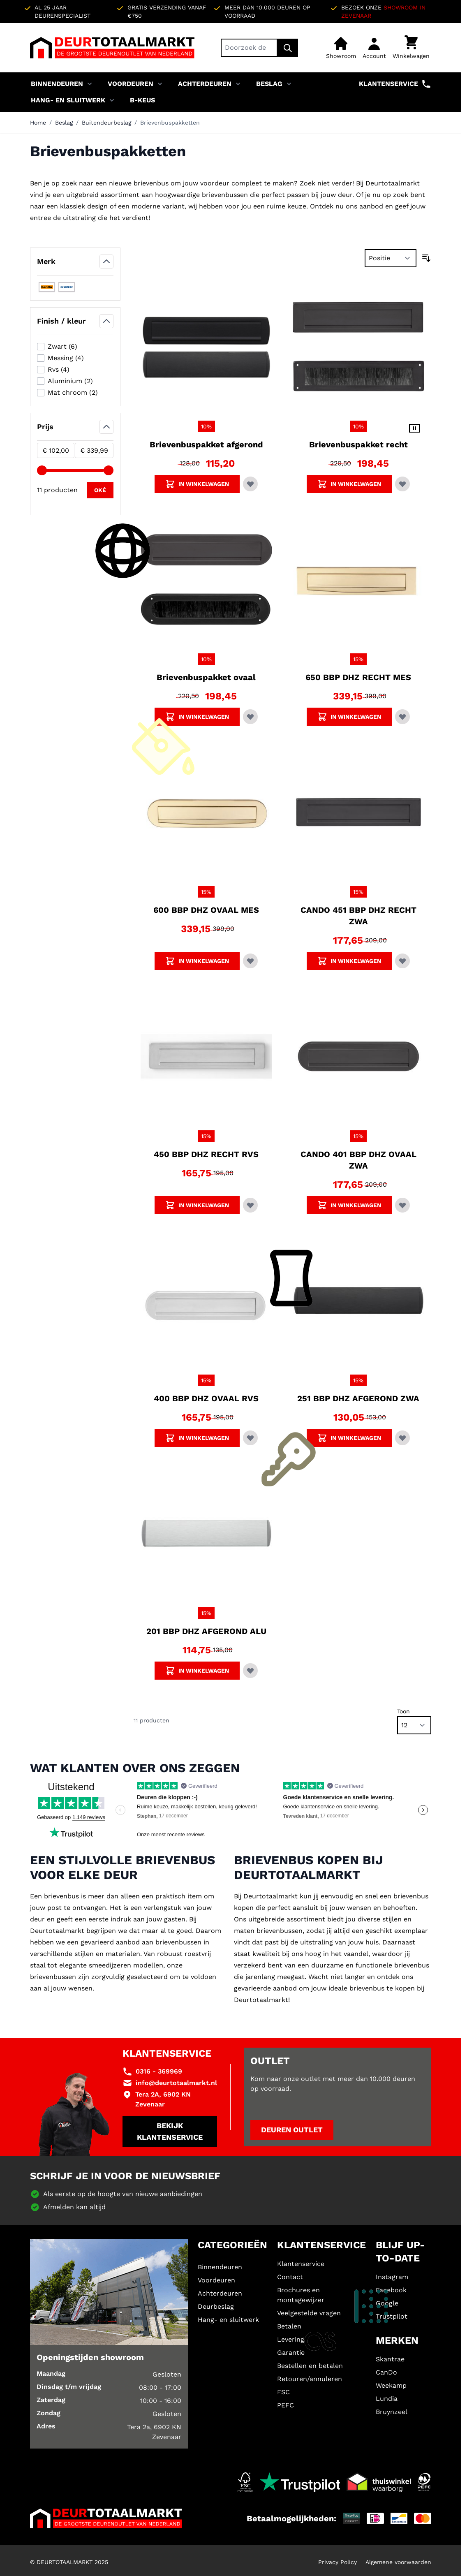  Describe the element at coordinates (291, 1278) in the screenshot. I see `switch to vertical panorama mode` at that location.